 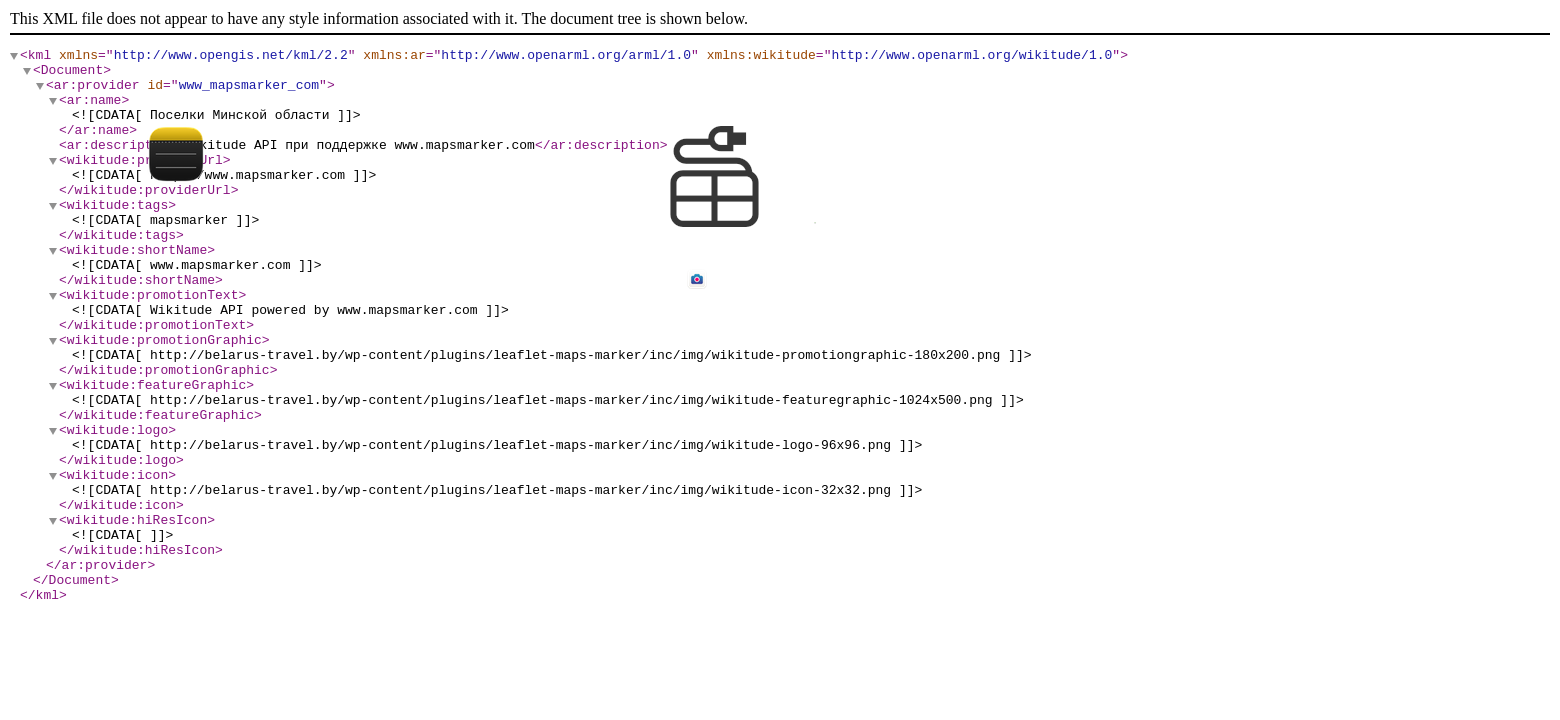 I want to click on set up recurring payments or financial reminders, so click(x=803, y=207).